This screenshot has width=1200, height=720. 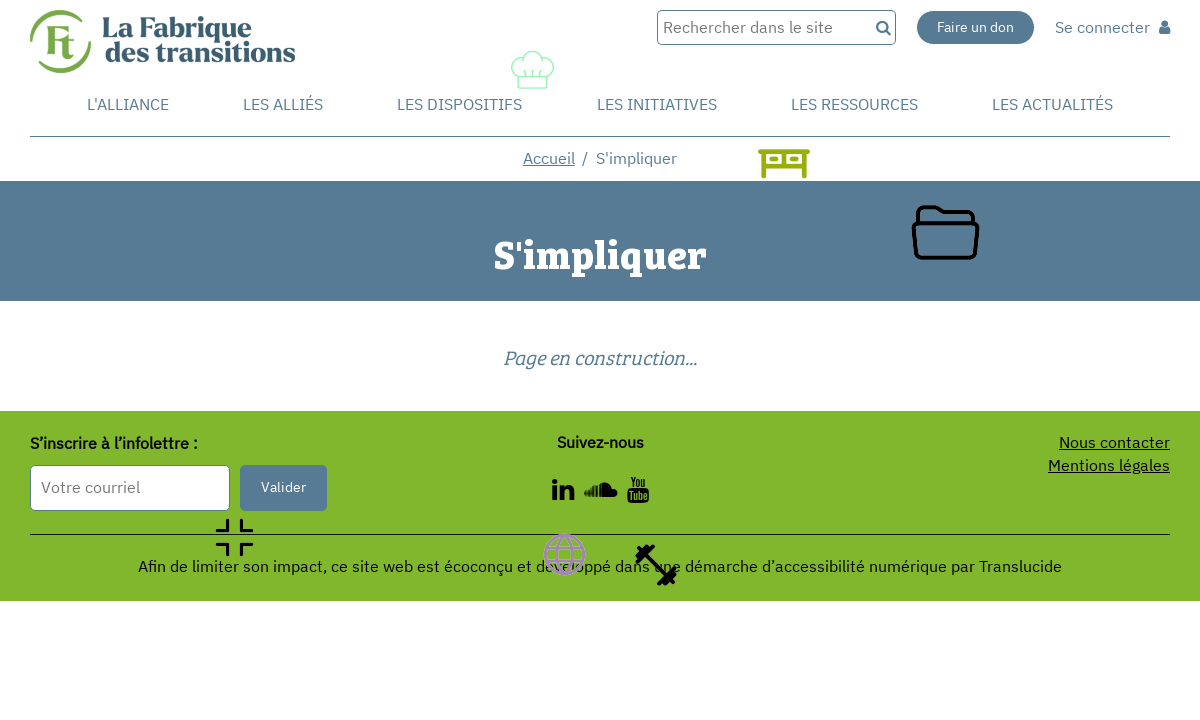 What do you see at coordinates (656, 565) in the screenshot?
I see `access fitness or workout features` at bounding box center [656, 565].